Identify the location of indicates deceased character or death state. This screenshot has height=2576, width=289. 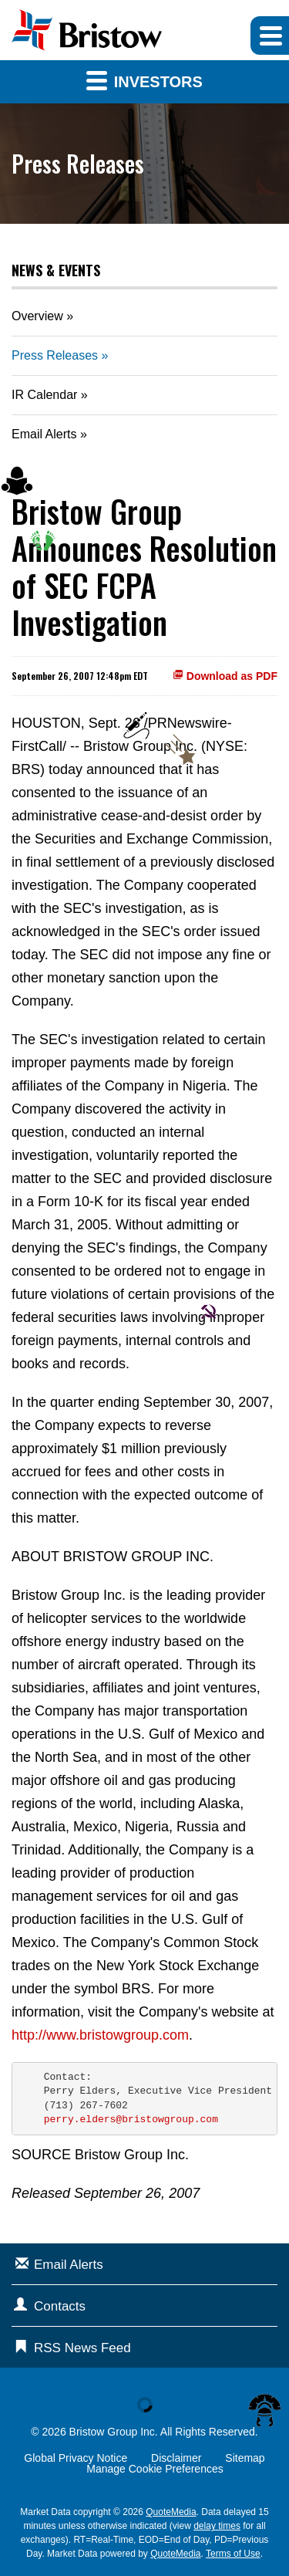
(42, 540).